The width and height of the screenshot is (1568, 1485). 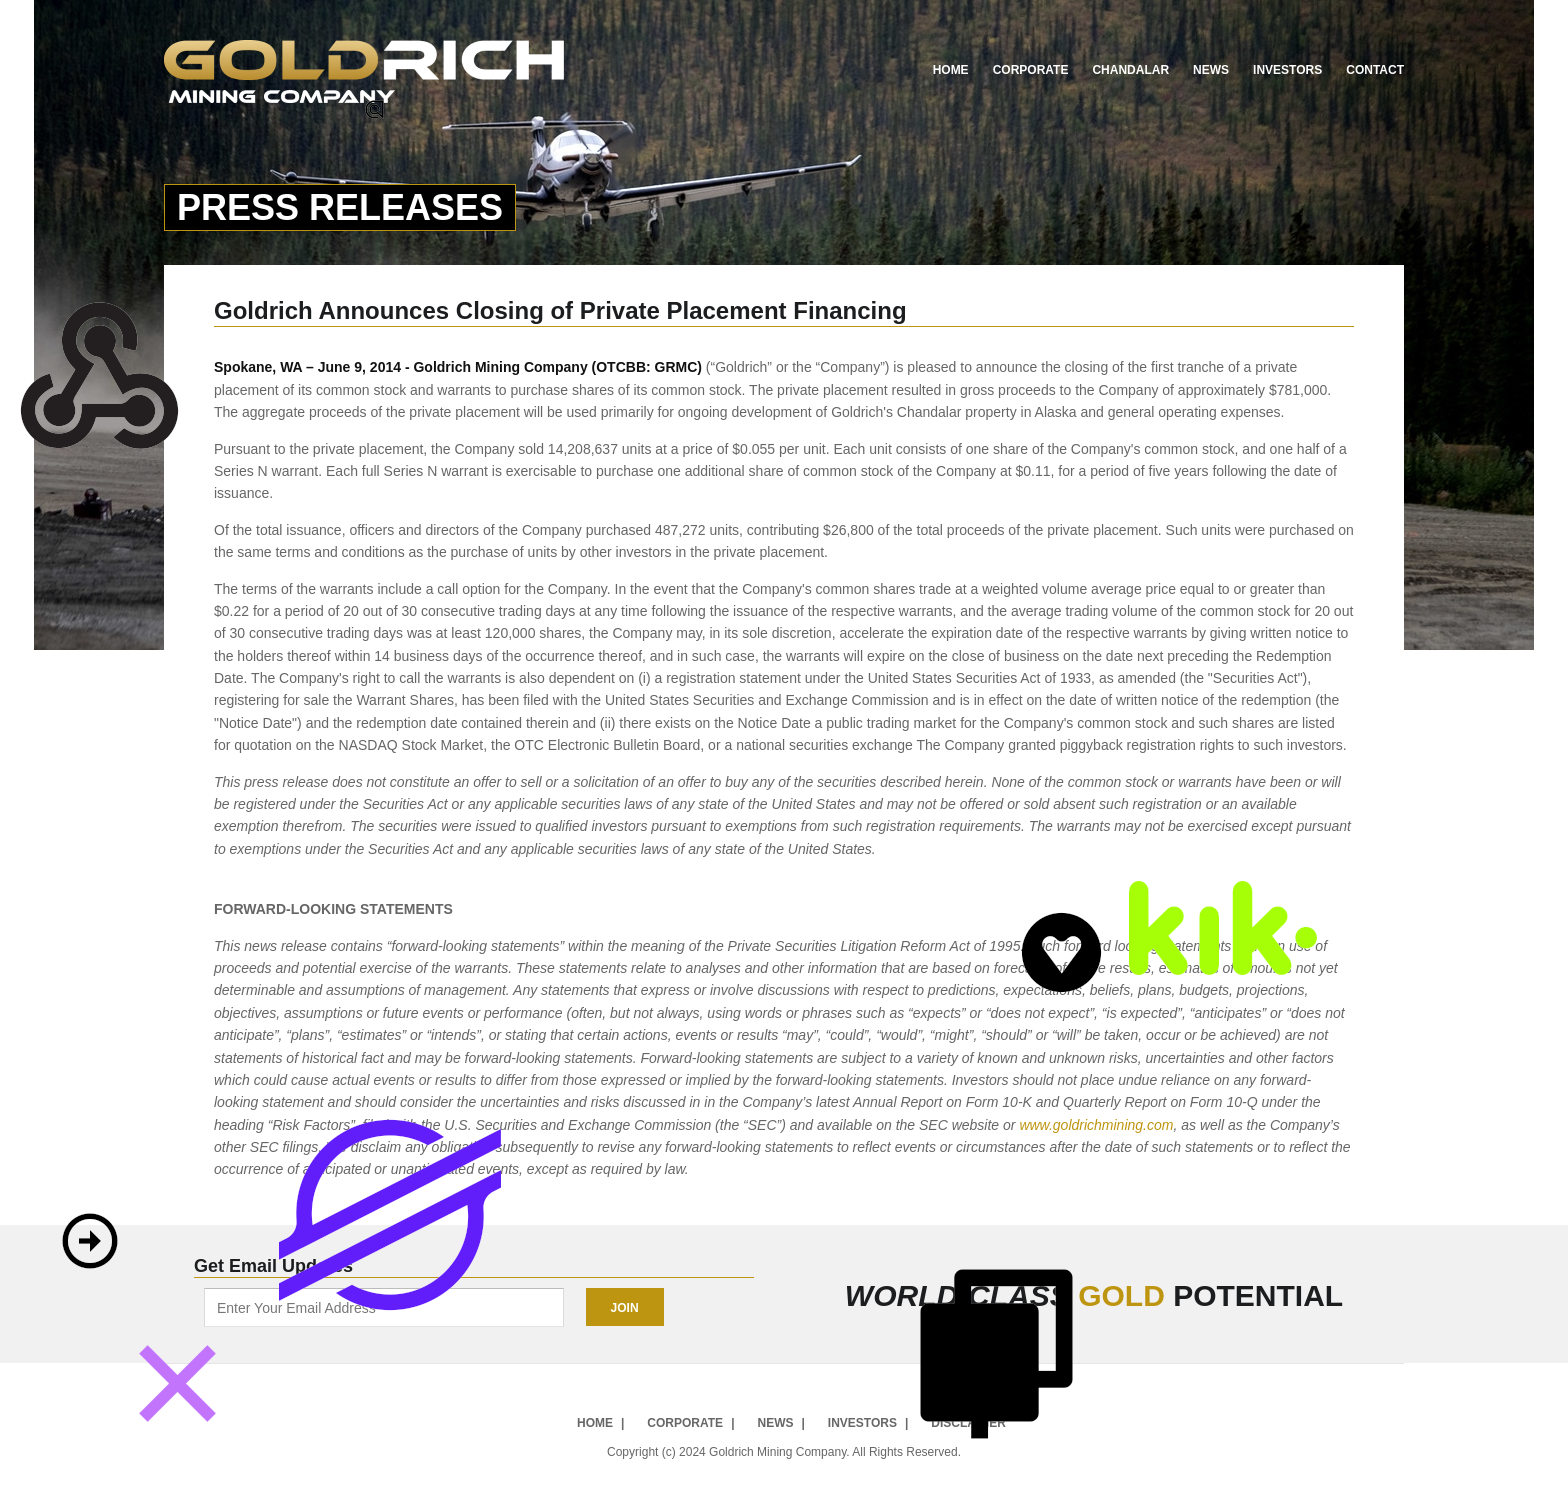 What do you see at coordinates (1061, 952) in the screenshot?
I see `gratipay logo - a platform for recurring donations and tips` at bounding box center [1061, 952].